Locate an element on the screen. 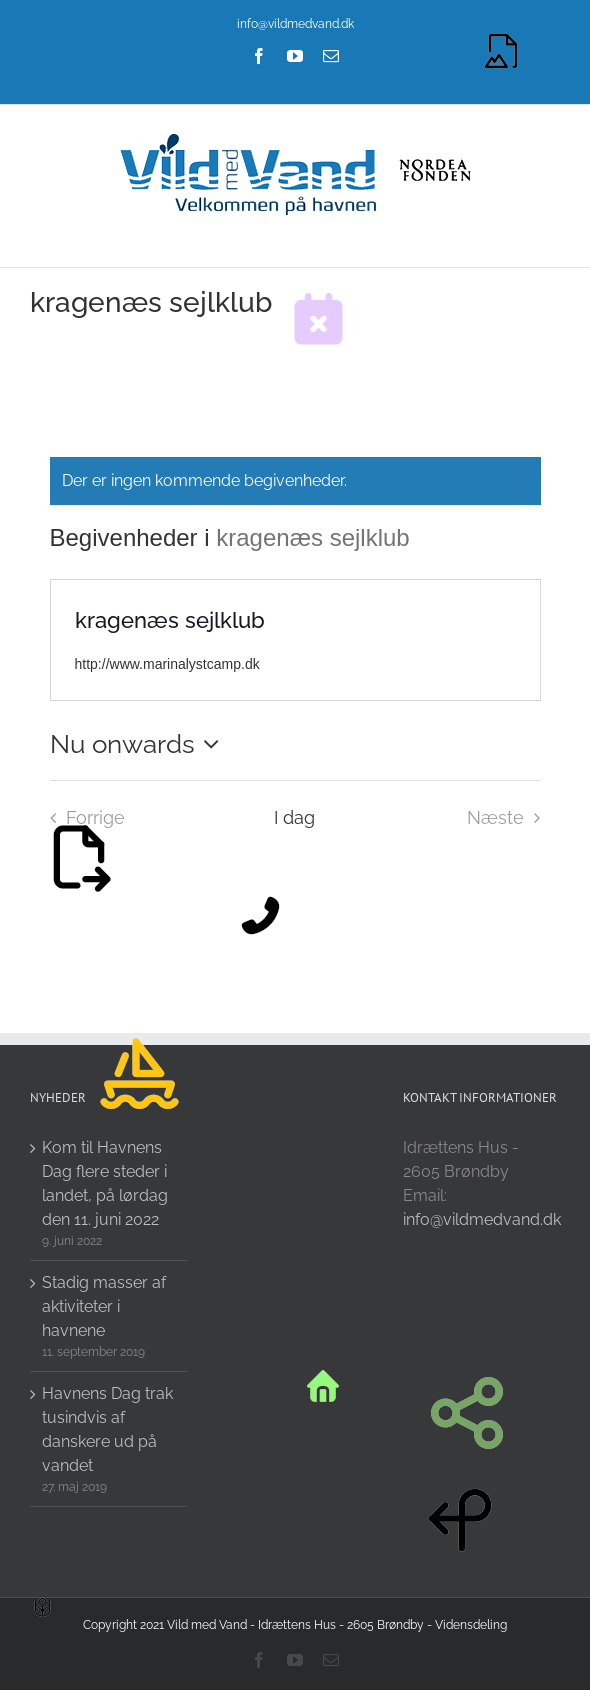 The height and width of the screenshot is (1690, 590). access sailing or boating features is located at coordinates (139, 1073).